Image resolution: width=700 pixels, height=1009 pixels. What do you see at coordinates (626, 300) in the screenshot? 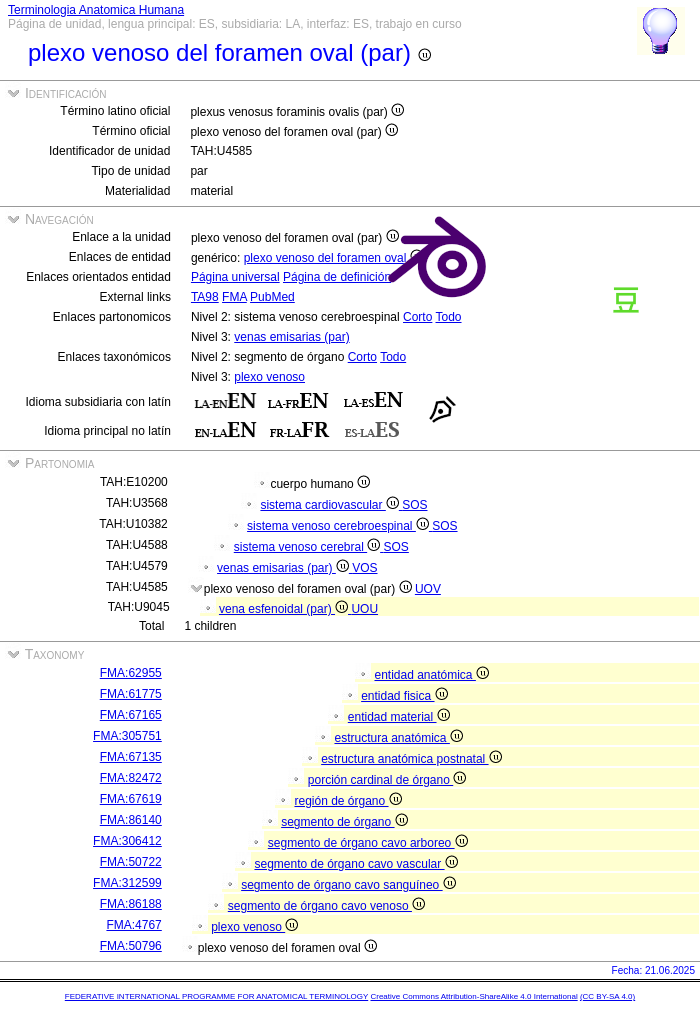
I see `open douban app` at bounding box center [626, 300].